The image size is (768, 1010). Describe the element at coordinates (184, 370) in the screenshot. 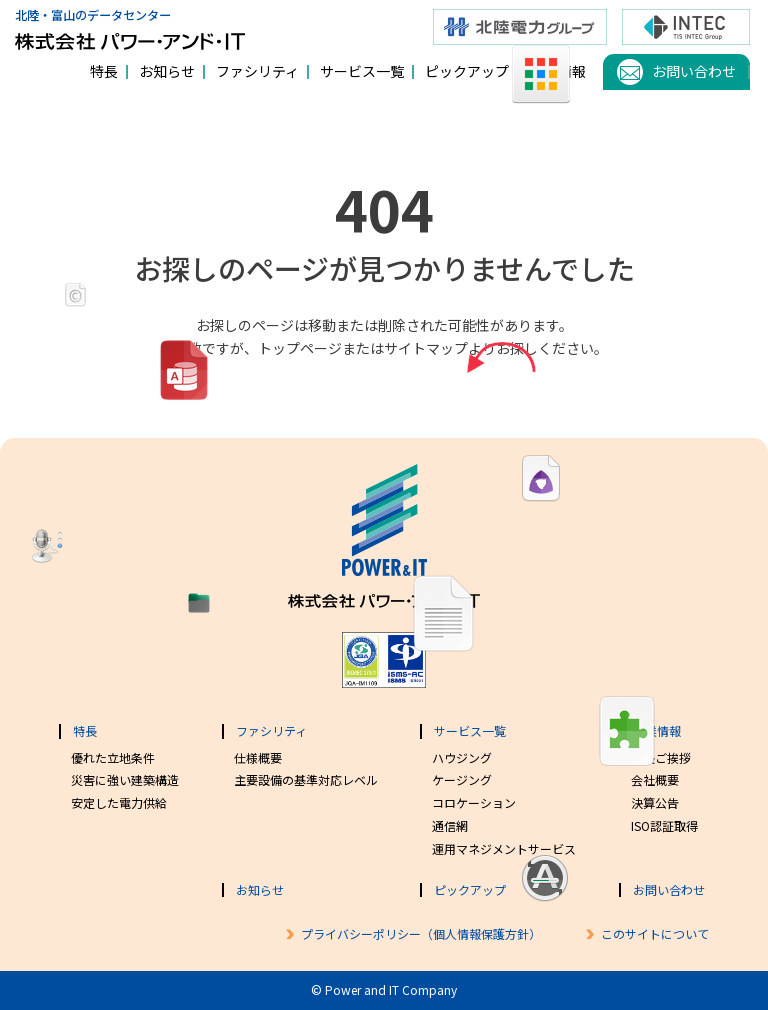

I see `microsoft access database file` at that location.